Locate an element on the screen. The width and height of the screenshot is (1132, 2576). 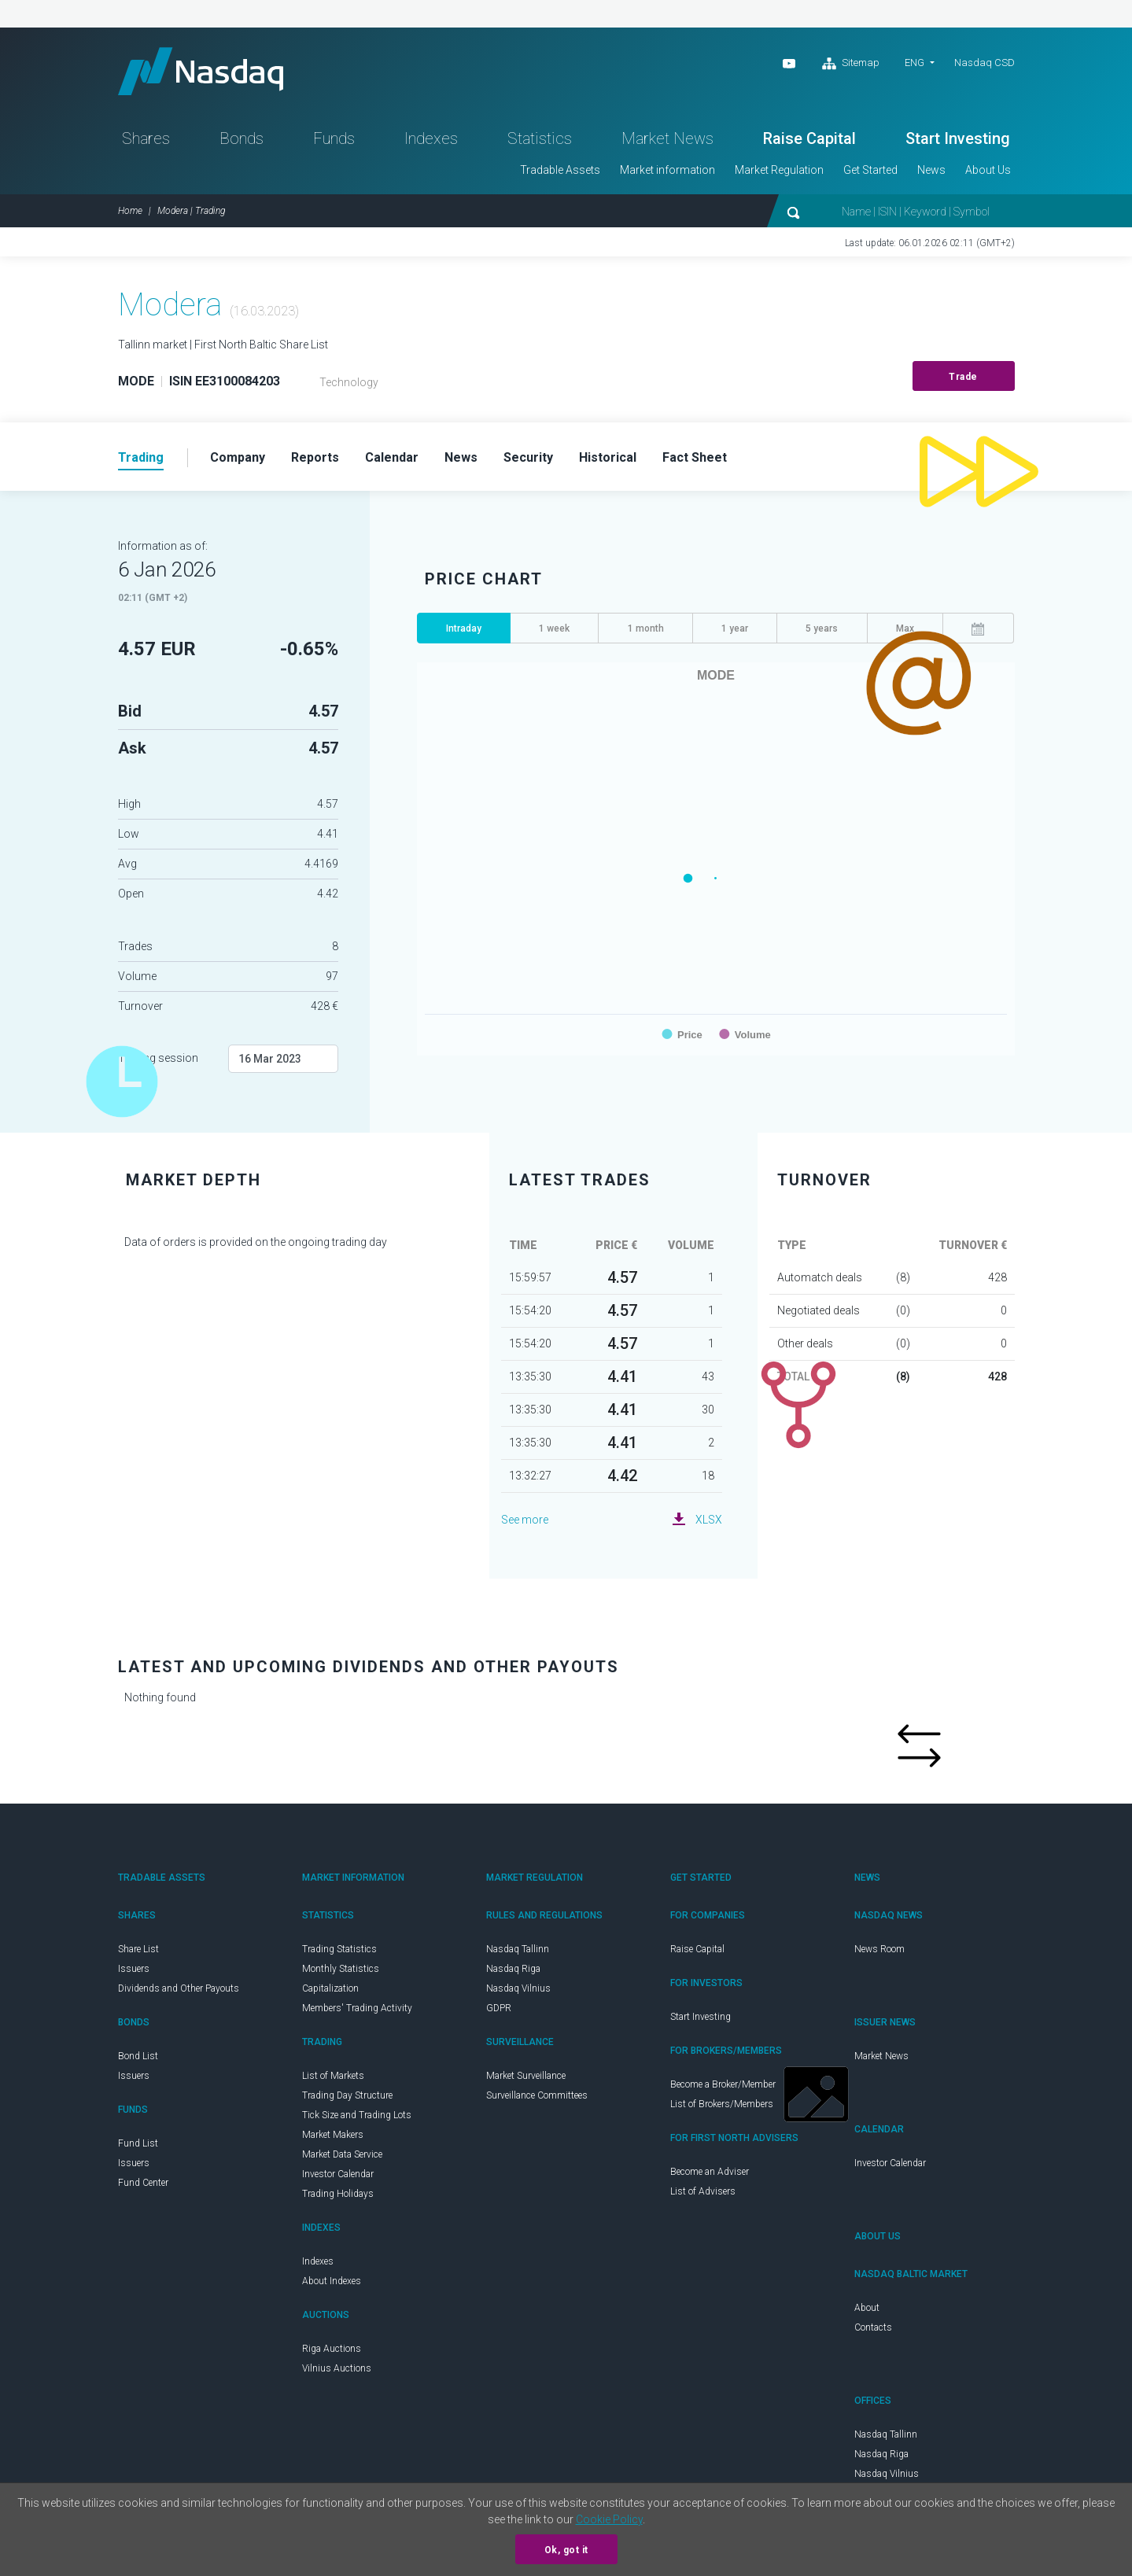
skip to the next track is located at coordinates (979, 471).